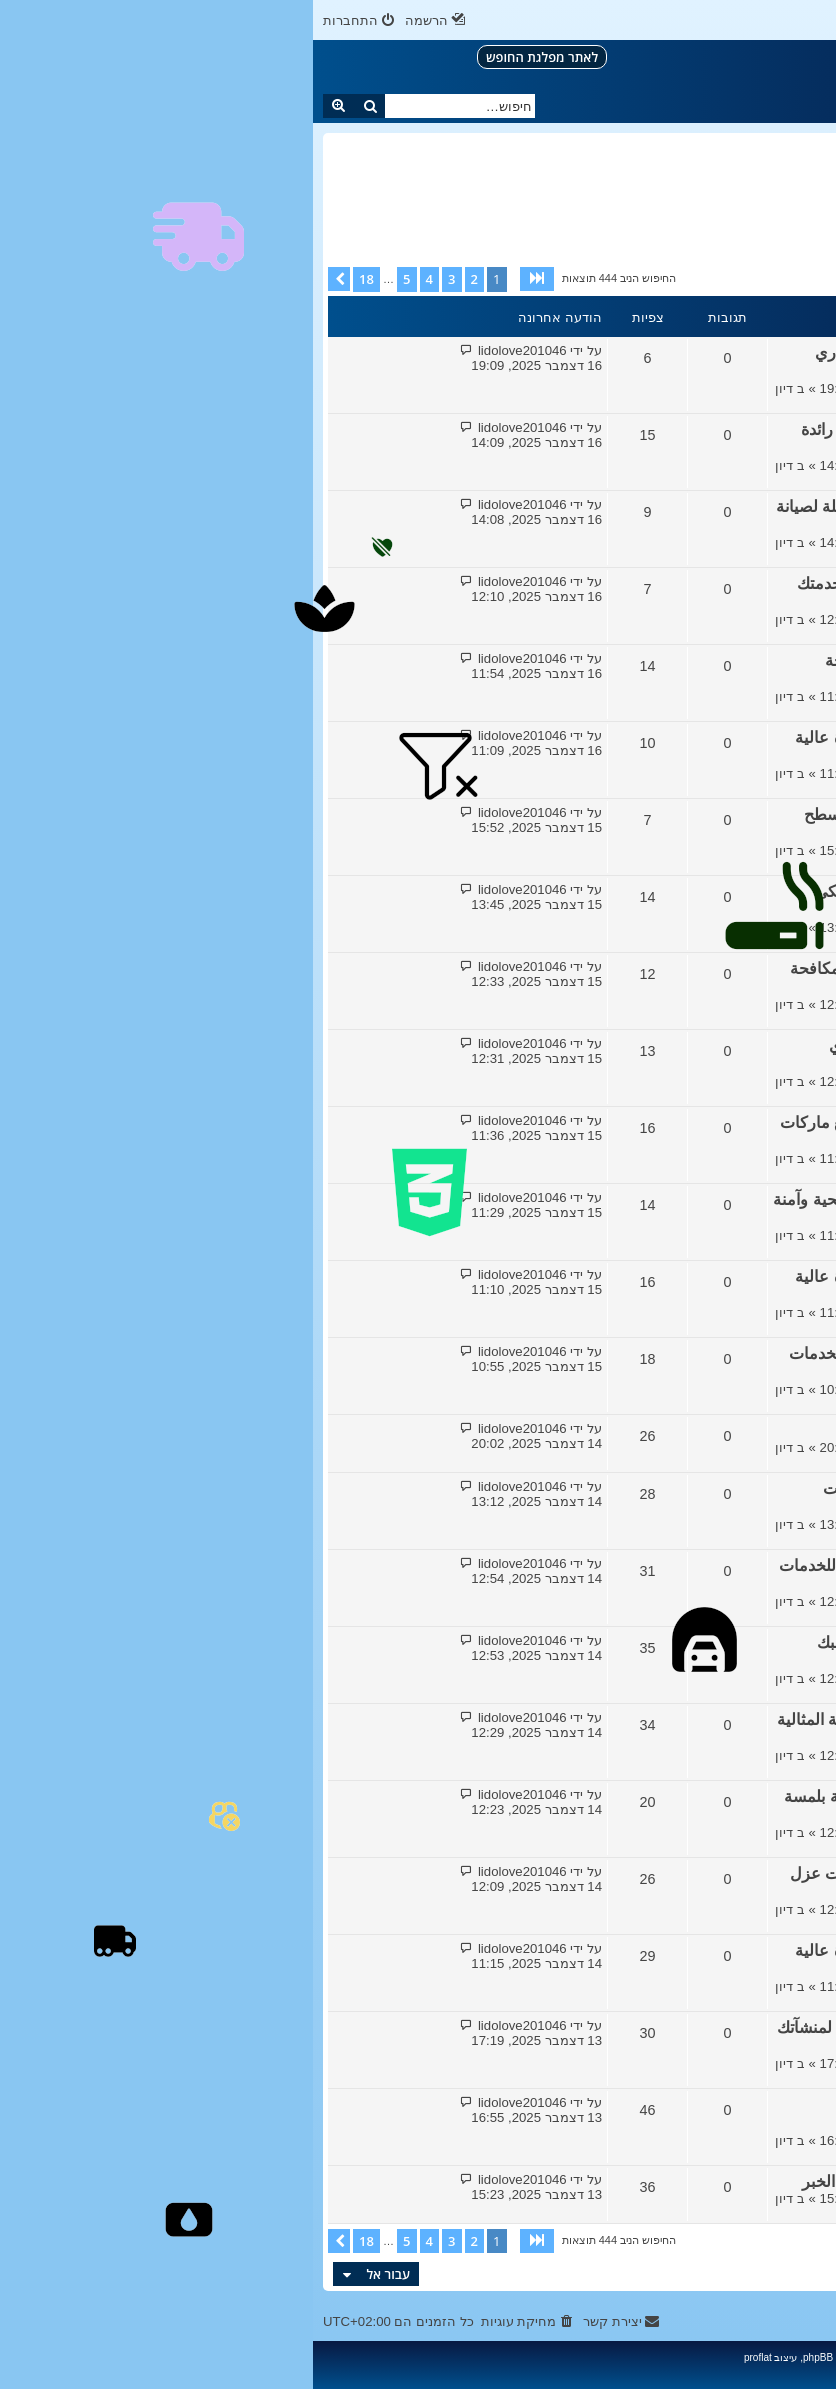 This screenshot has height=2389, width=836. What do you see at coordinates (115, 1940) in the screenshot?
I see `track your delivery or shipment` at bounding box center [115, 1940].